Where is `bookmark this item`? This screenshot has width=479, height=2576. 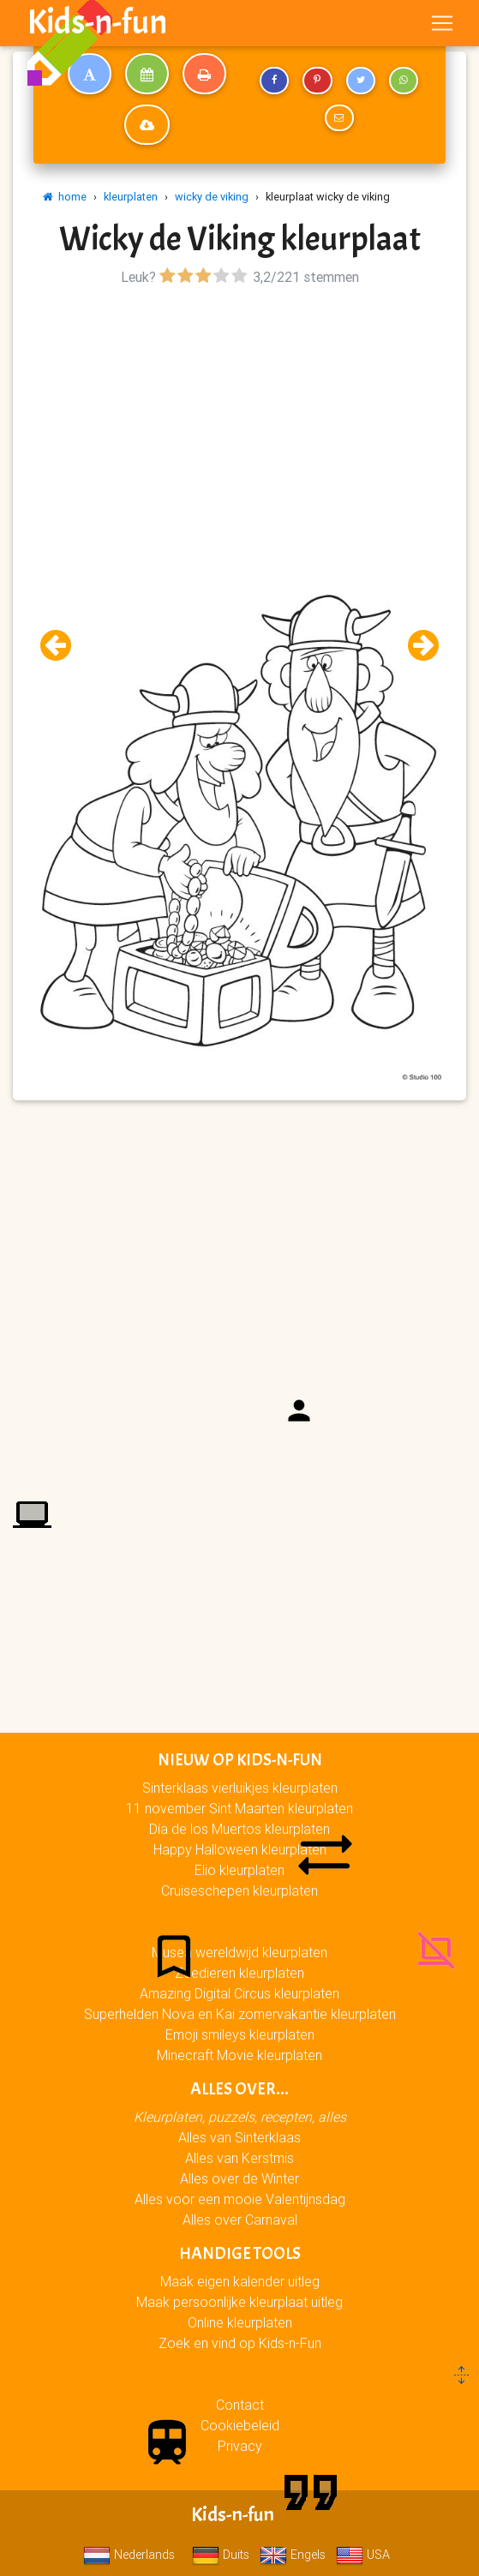
bookmark this item is located at coordinates (174, 1956).